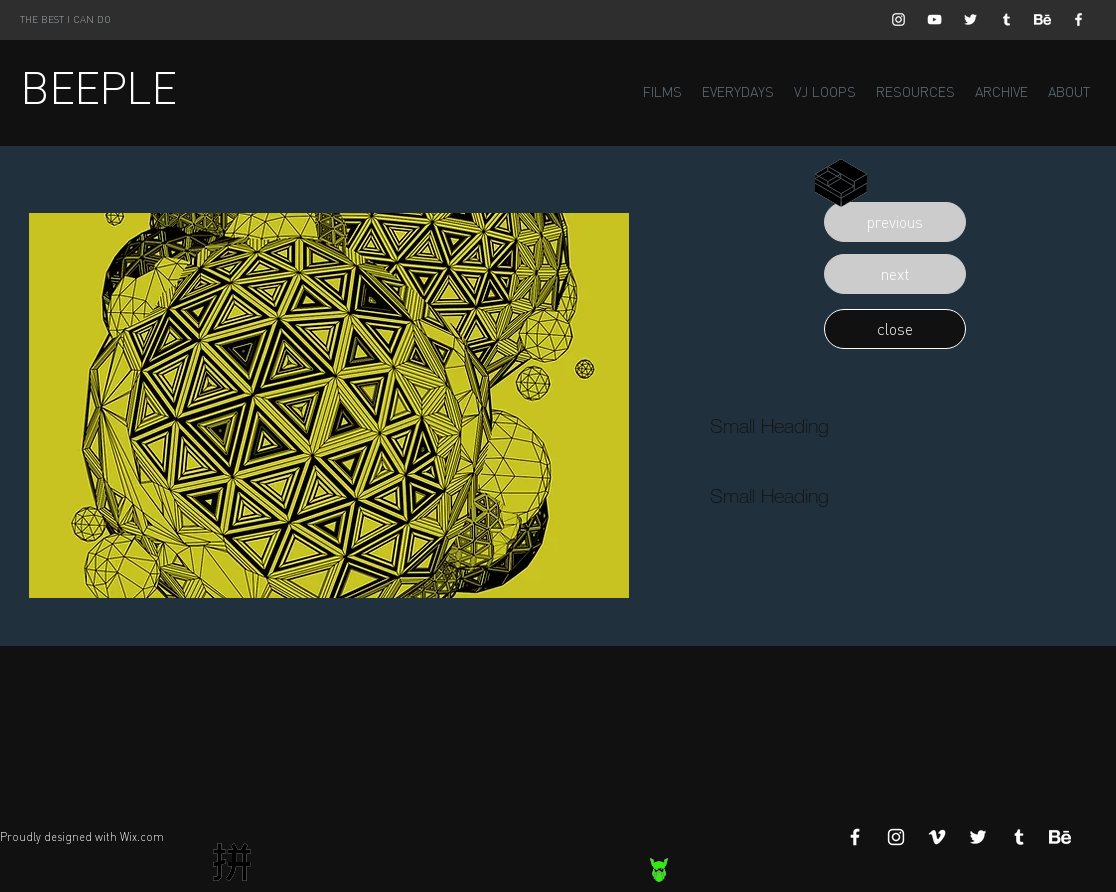 The height and width of the screenshot is (892, 1116). Describe the element at coordinates (841, 183) in the screenshot. I see `Linux Containers (LXC) logo` at that location.